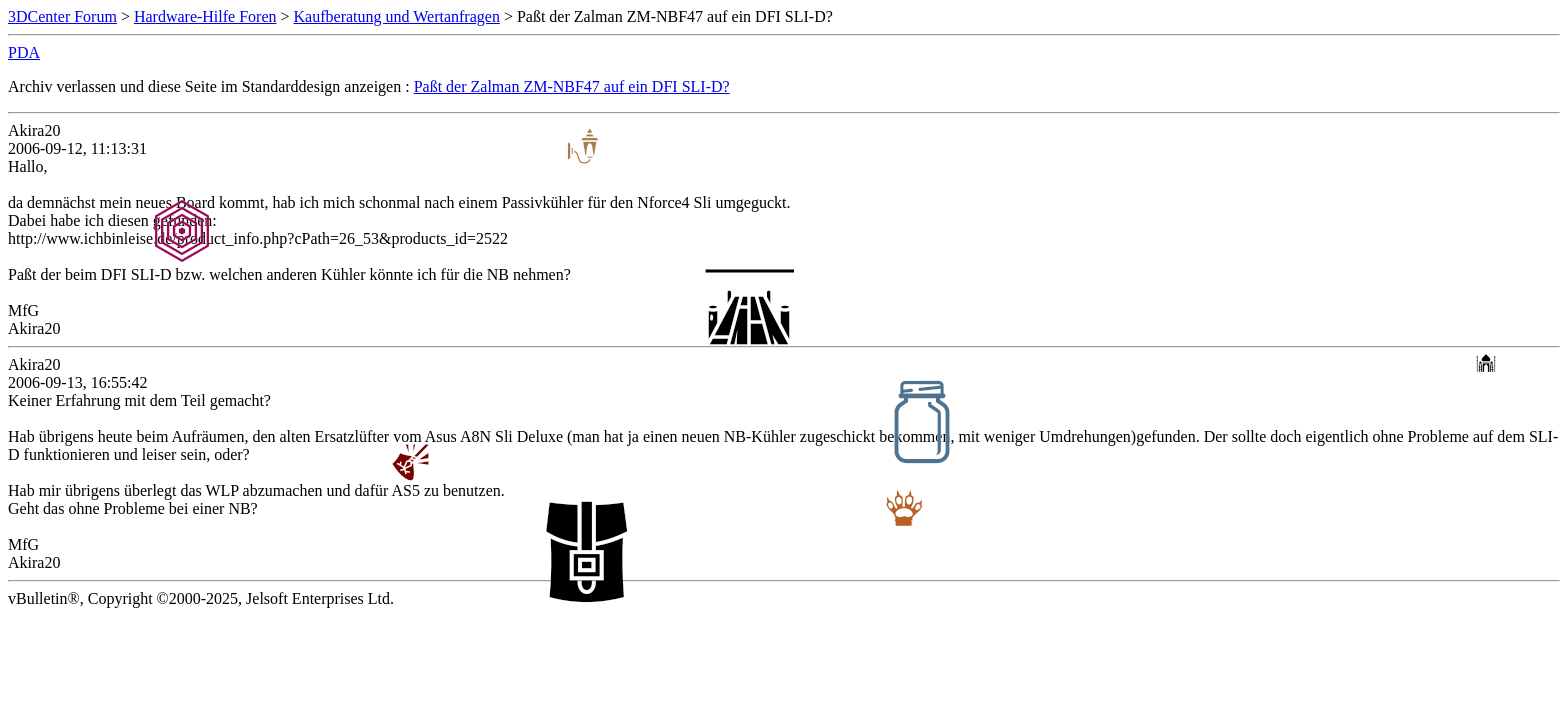  What do you see at coordinates (586, 146) in the screenshot?
I see `toggle wall light on or off` at bounding box center [586, 146].